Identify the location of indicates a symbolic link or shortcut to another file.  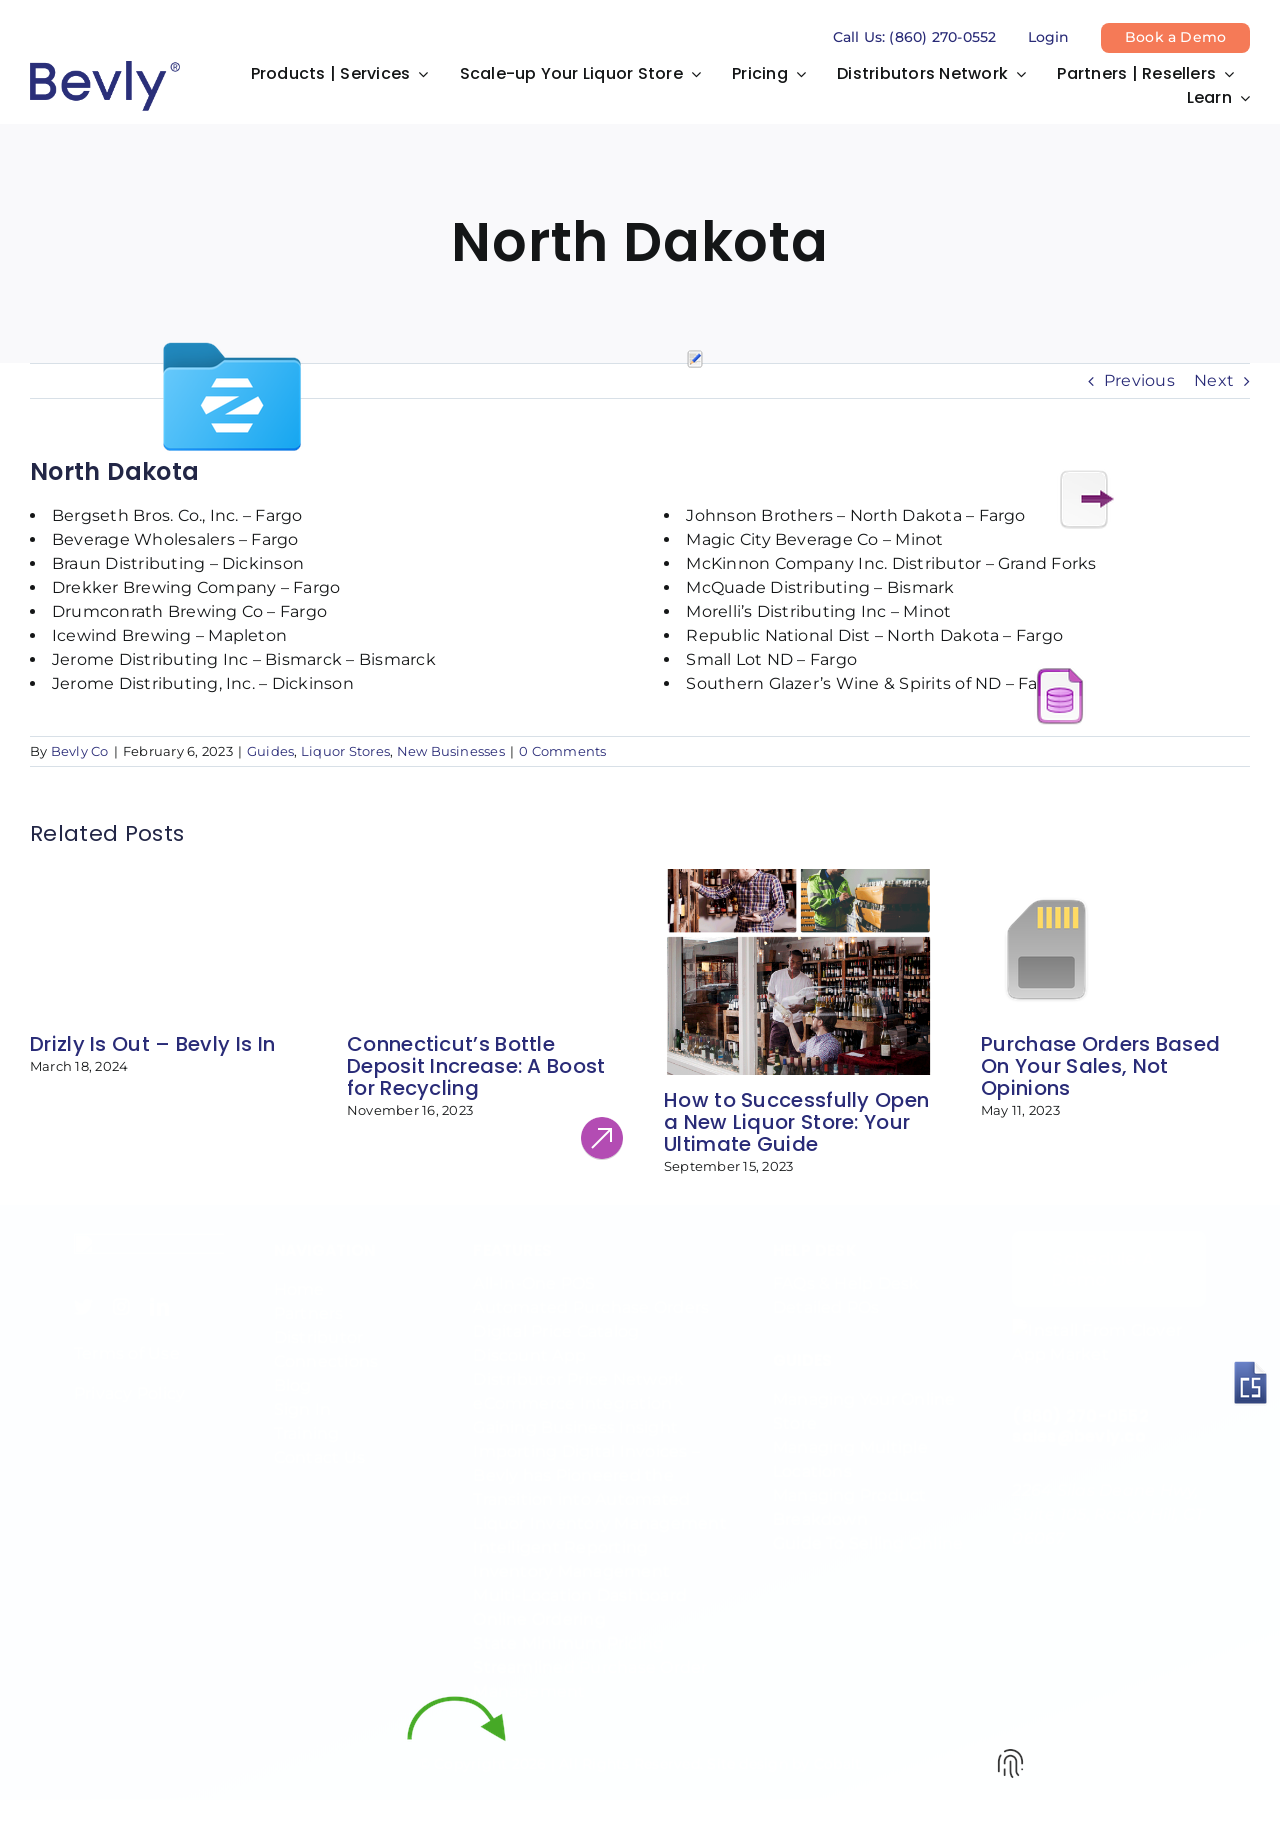
(602, 1138).